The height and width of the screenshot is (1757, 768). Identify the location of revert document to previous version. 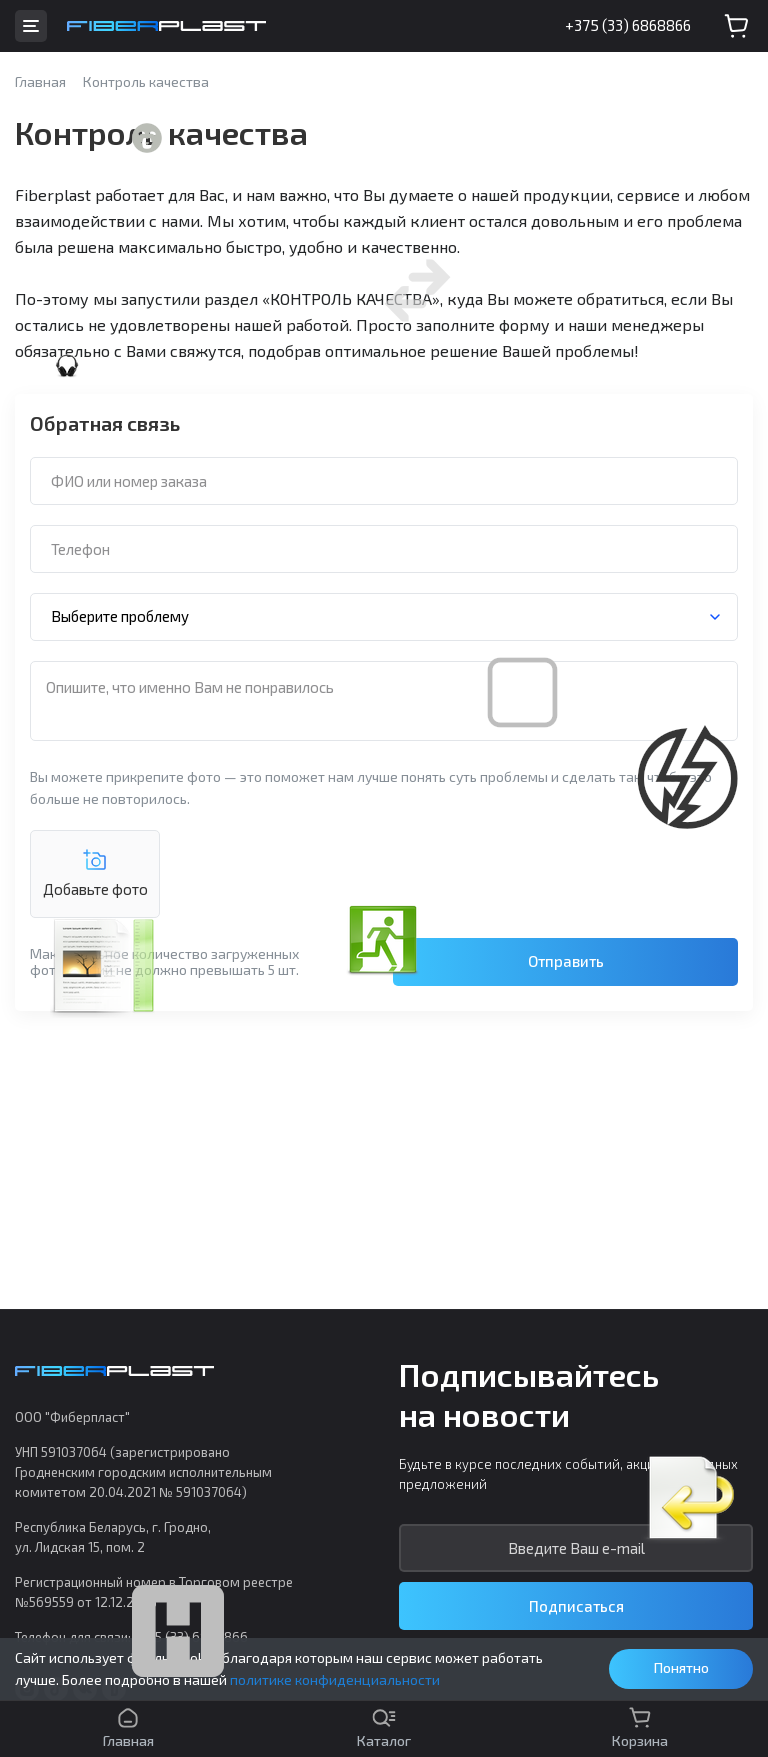
(687, 1497).